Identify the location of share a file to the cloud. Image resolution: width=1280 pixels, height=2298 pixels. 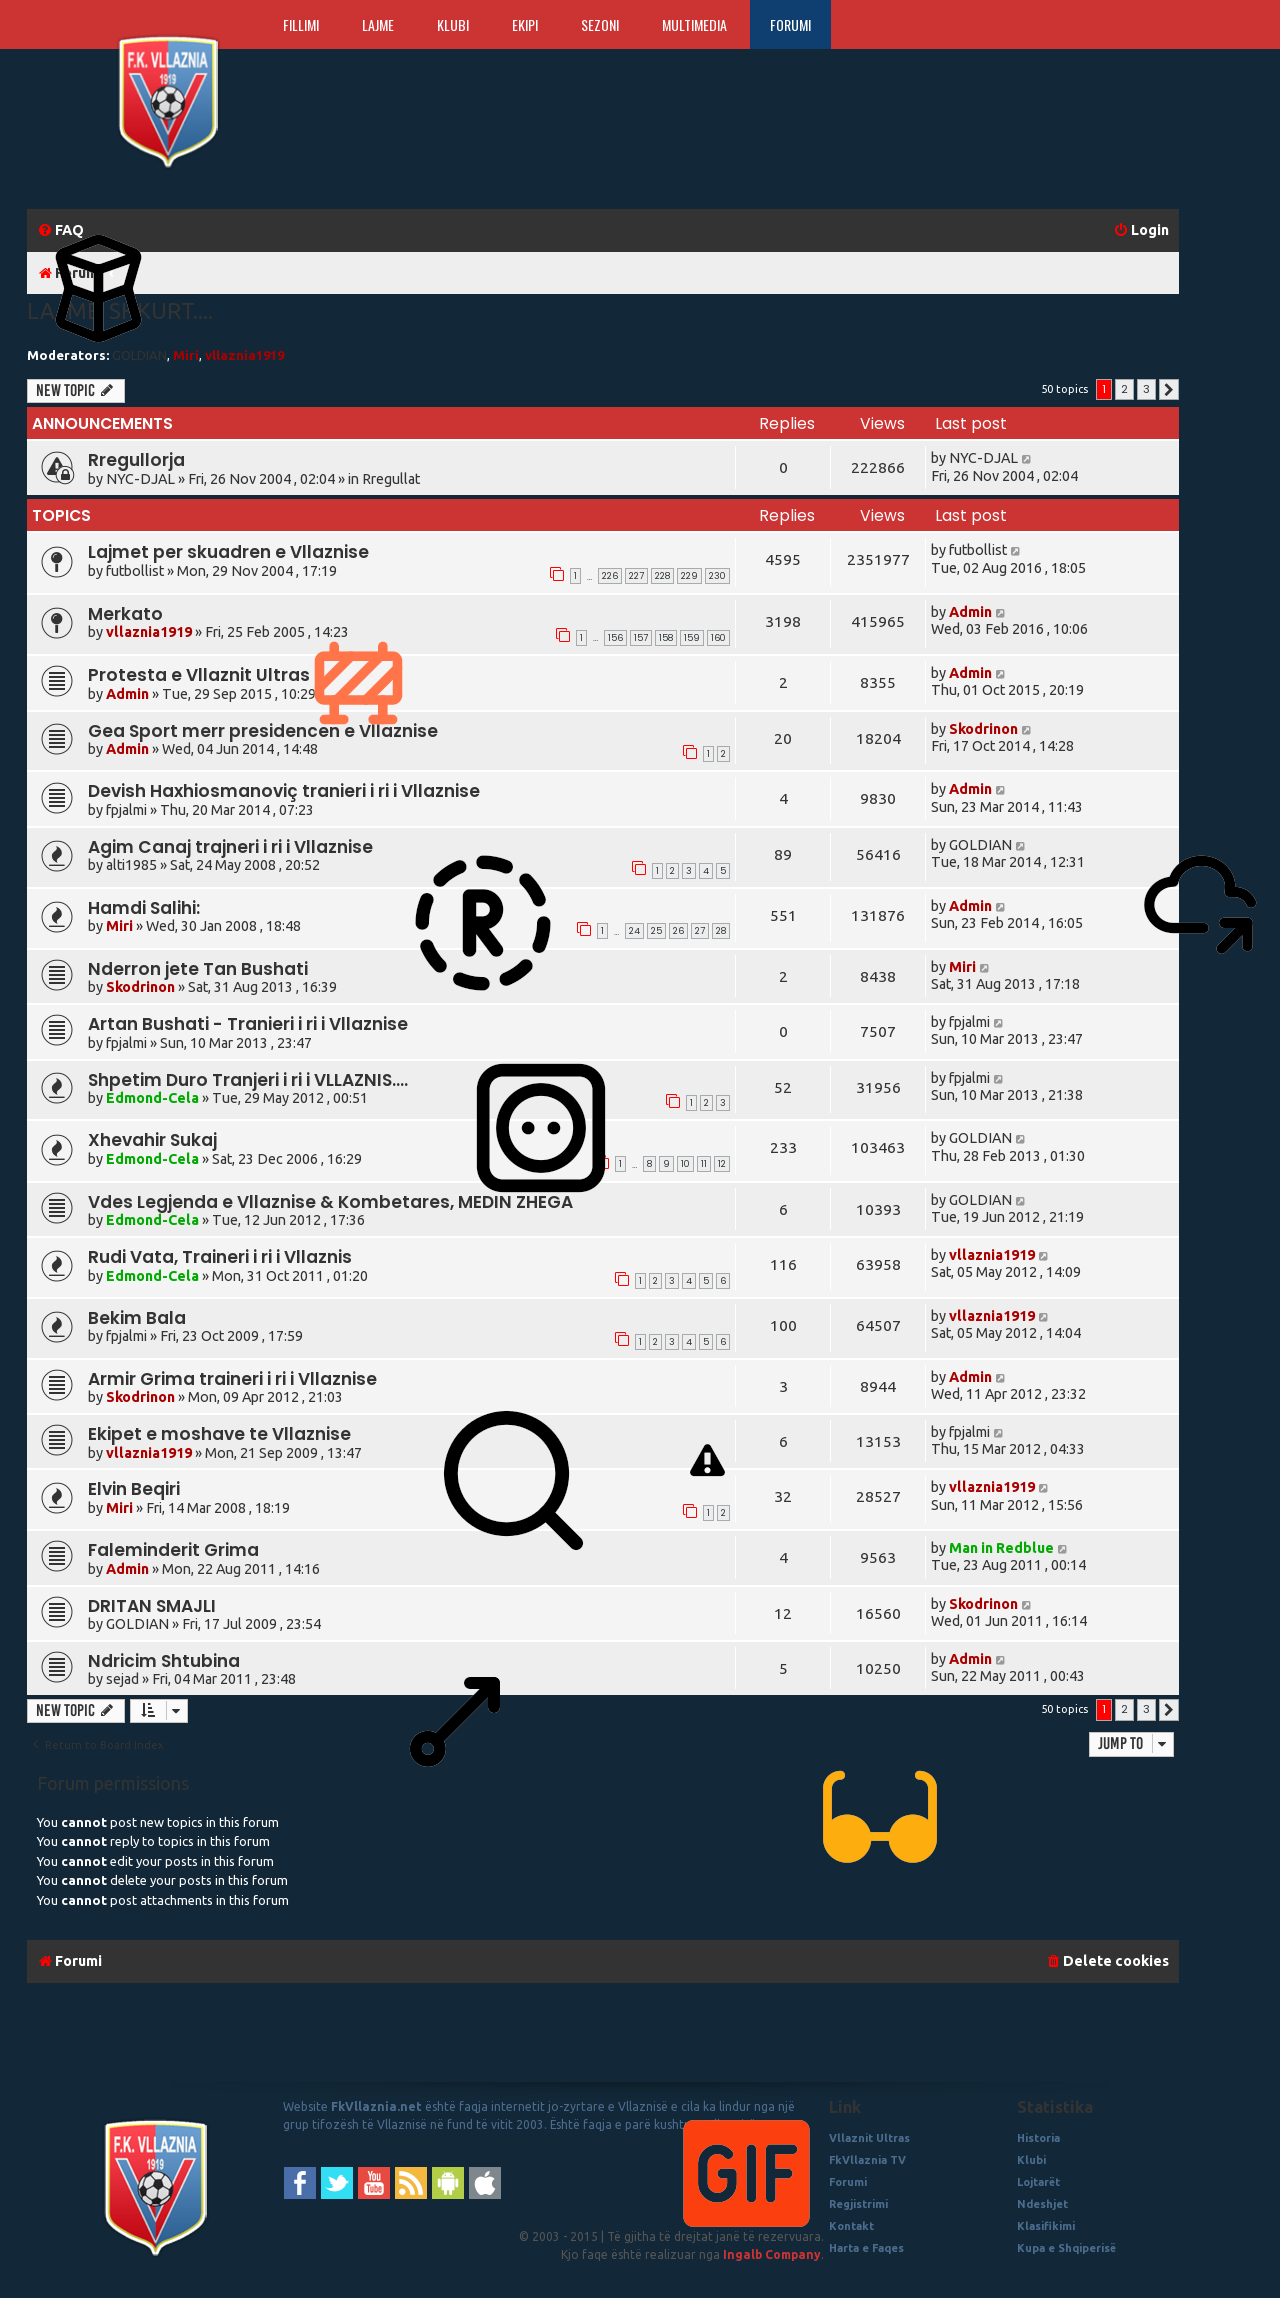
(1201, 897).